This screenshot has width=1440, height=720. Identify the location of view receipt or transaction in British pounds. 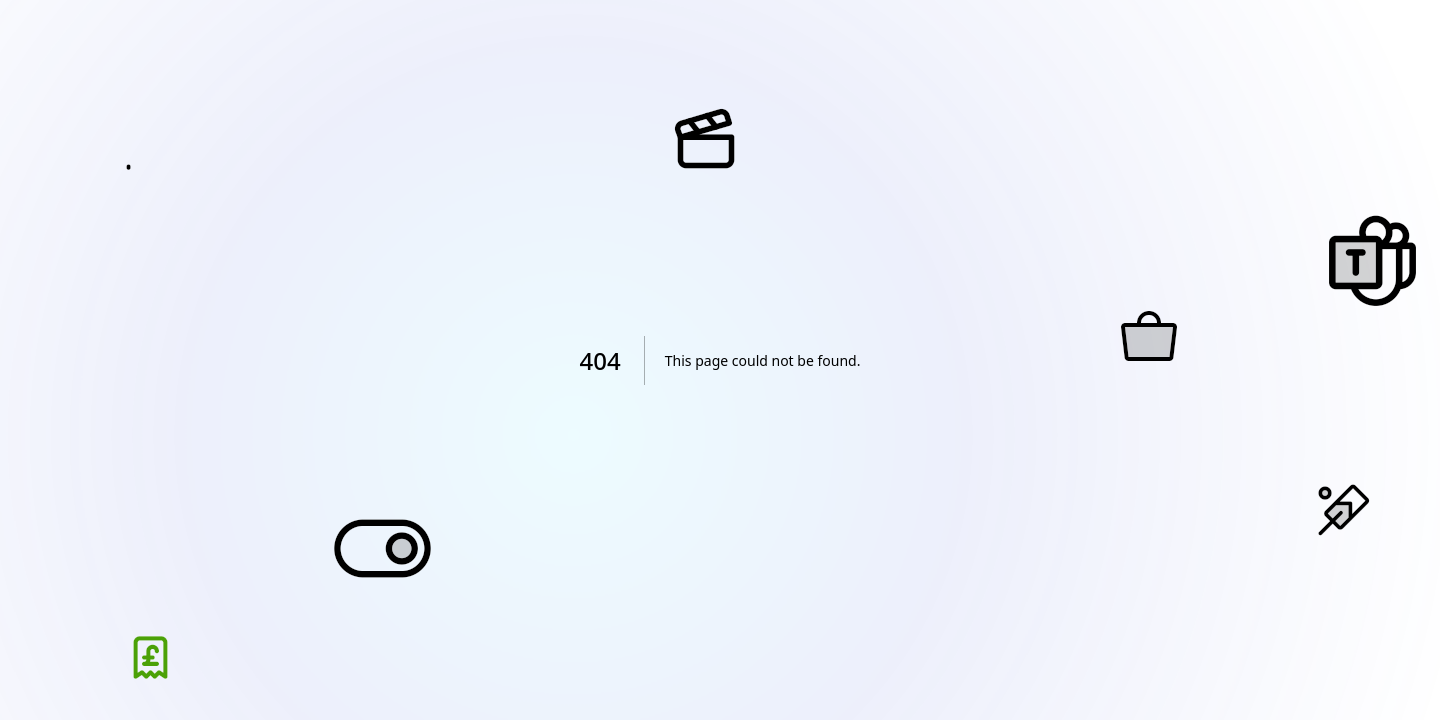
(150, 657).